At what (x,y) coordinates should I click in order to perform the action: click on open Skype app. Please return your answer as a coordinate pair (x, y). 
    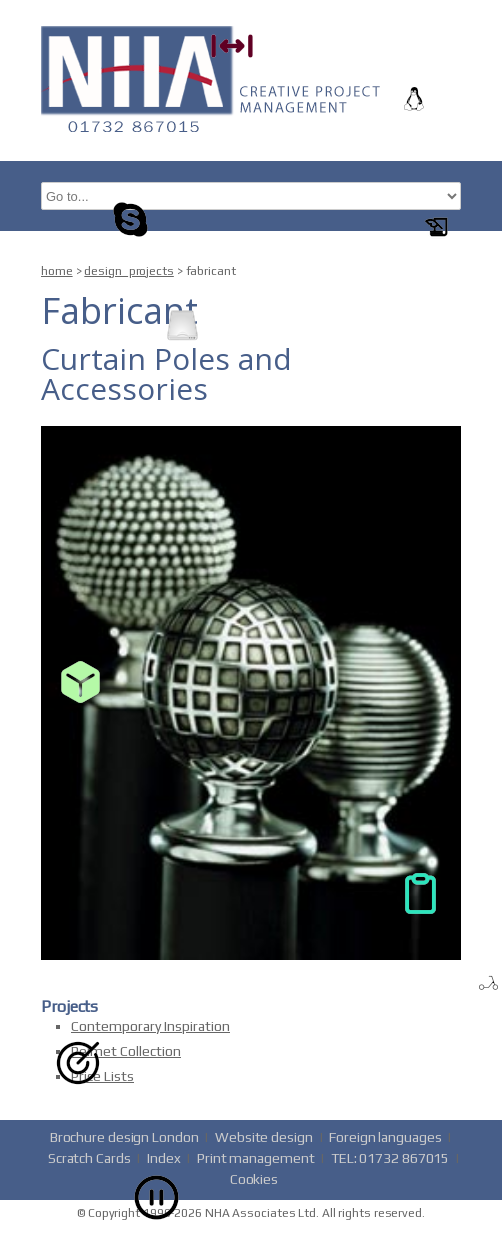
    Looking at the image, I should click on (130, 219).